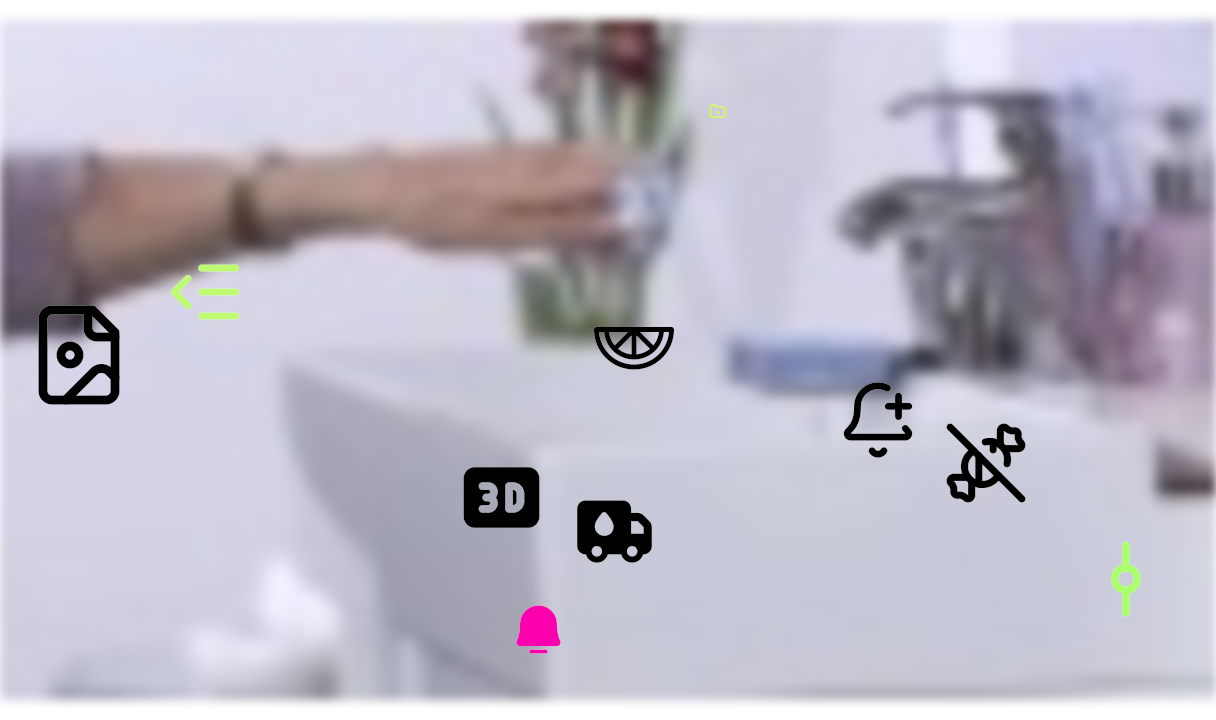 The image size is (1216, 720). Describe the element at coordinates (1126, 579) in the screenshot. I see `view commit history in version control` at that location.